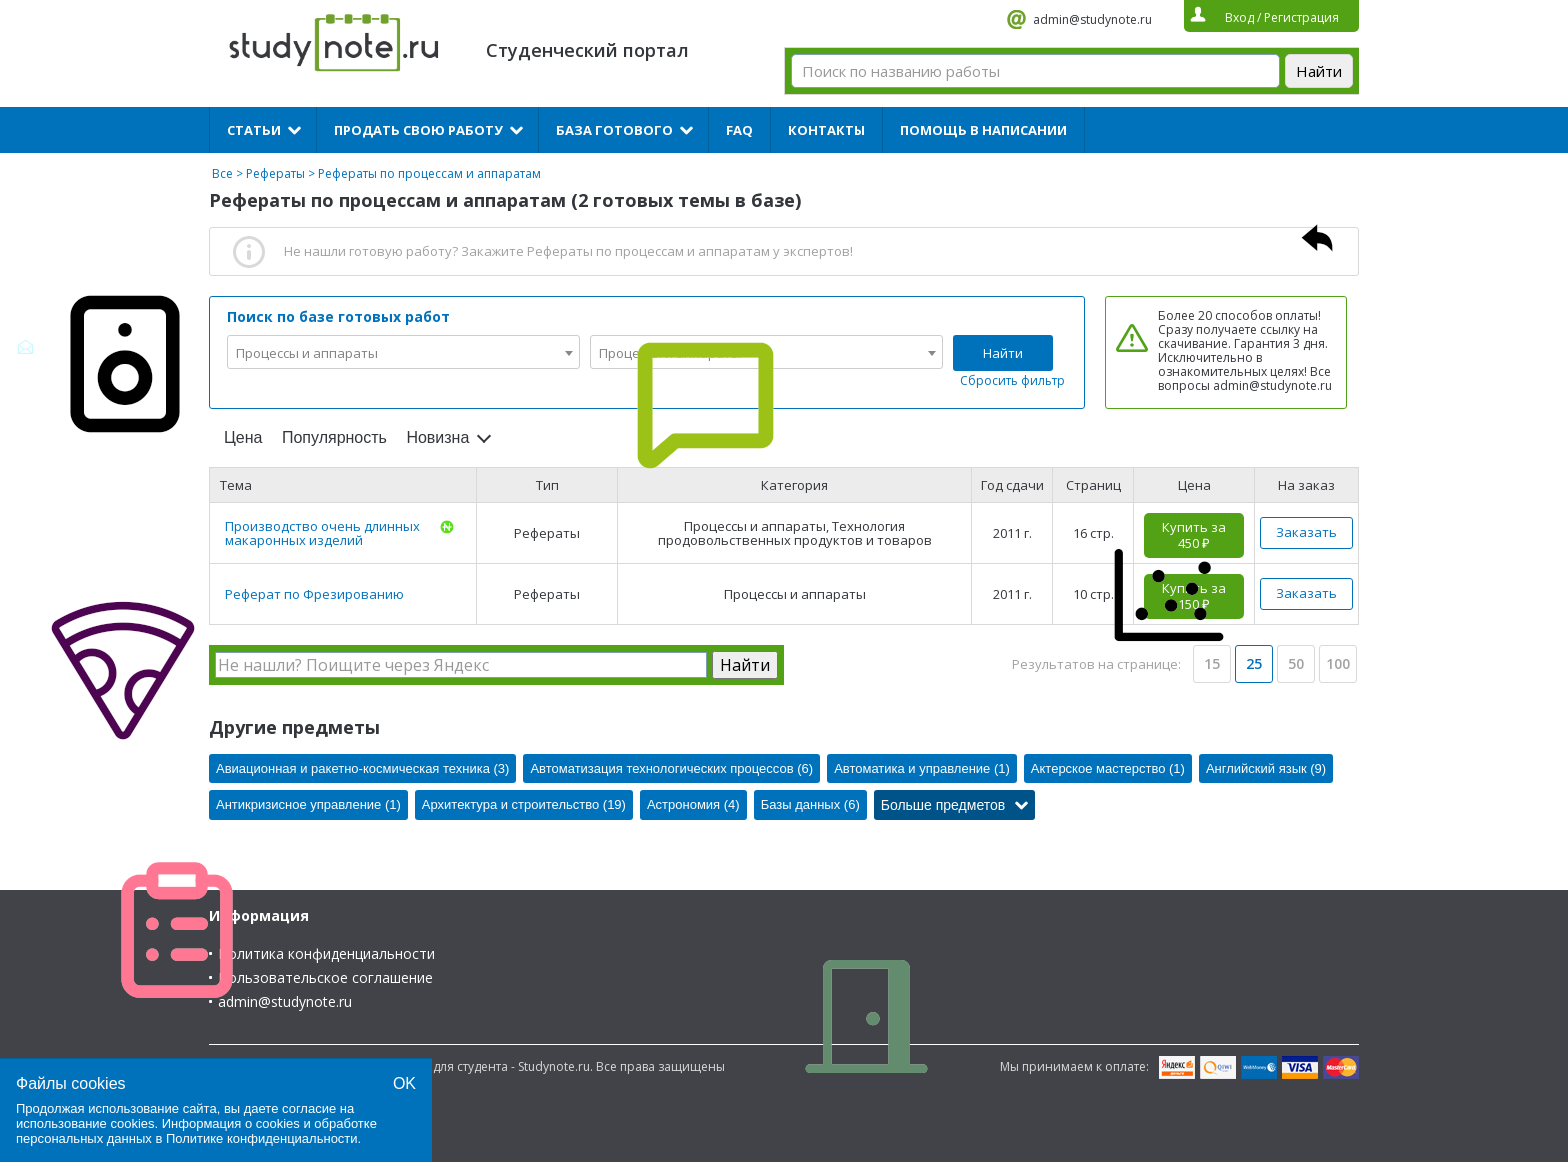  What do you see at coordinates (25, 347) in the screenshot?
I see `view an opened email or message` at bounding box center [25, 347].